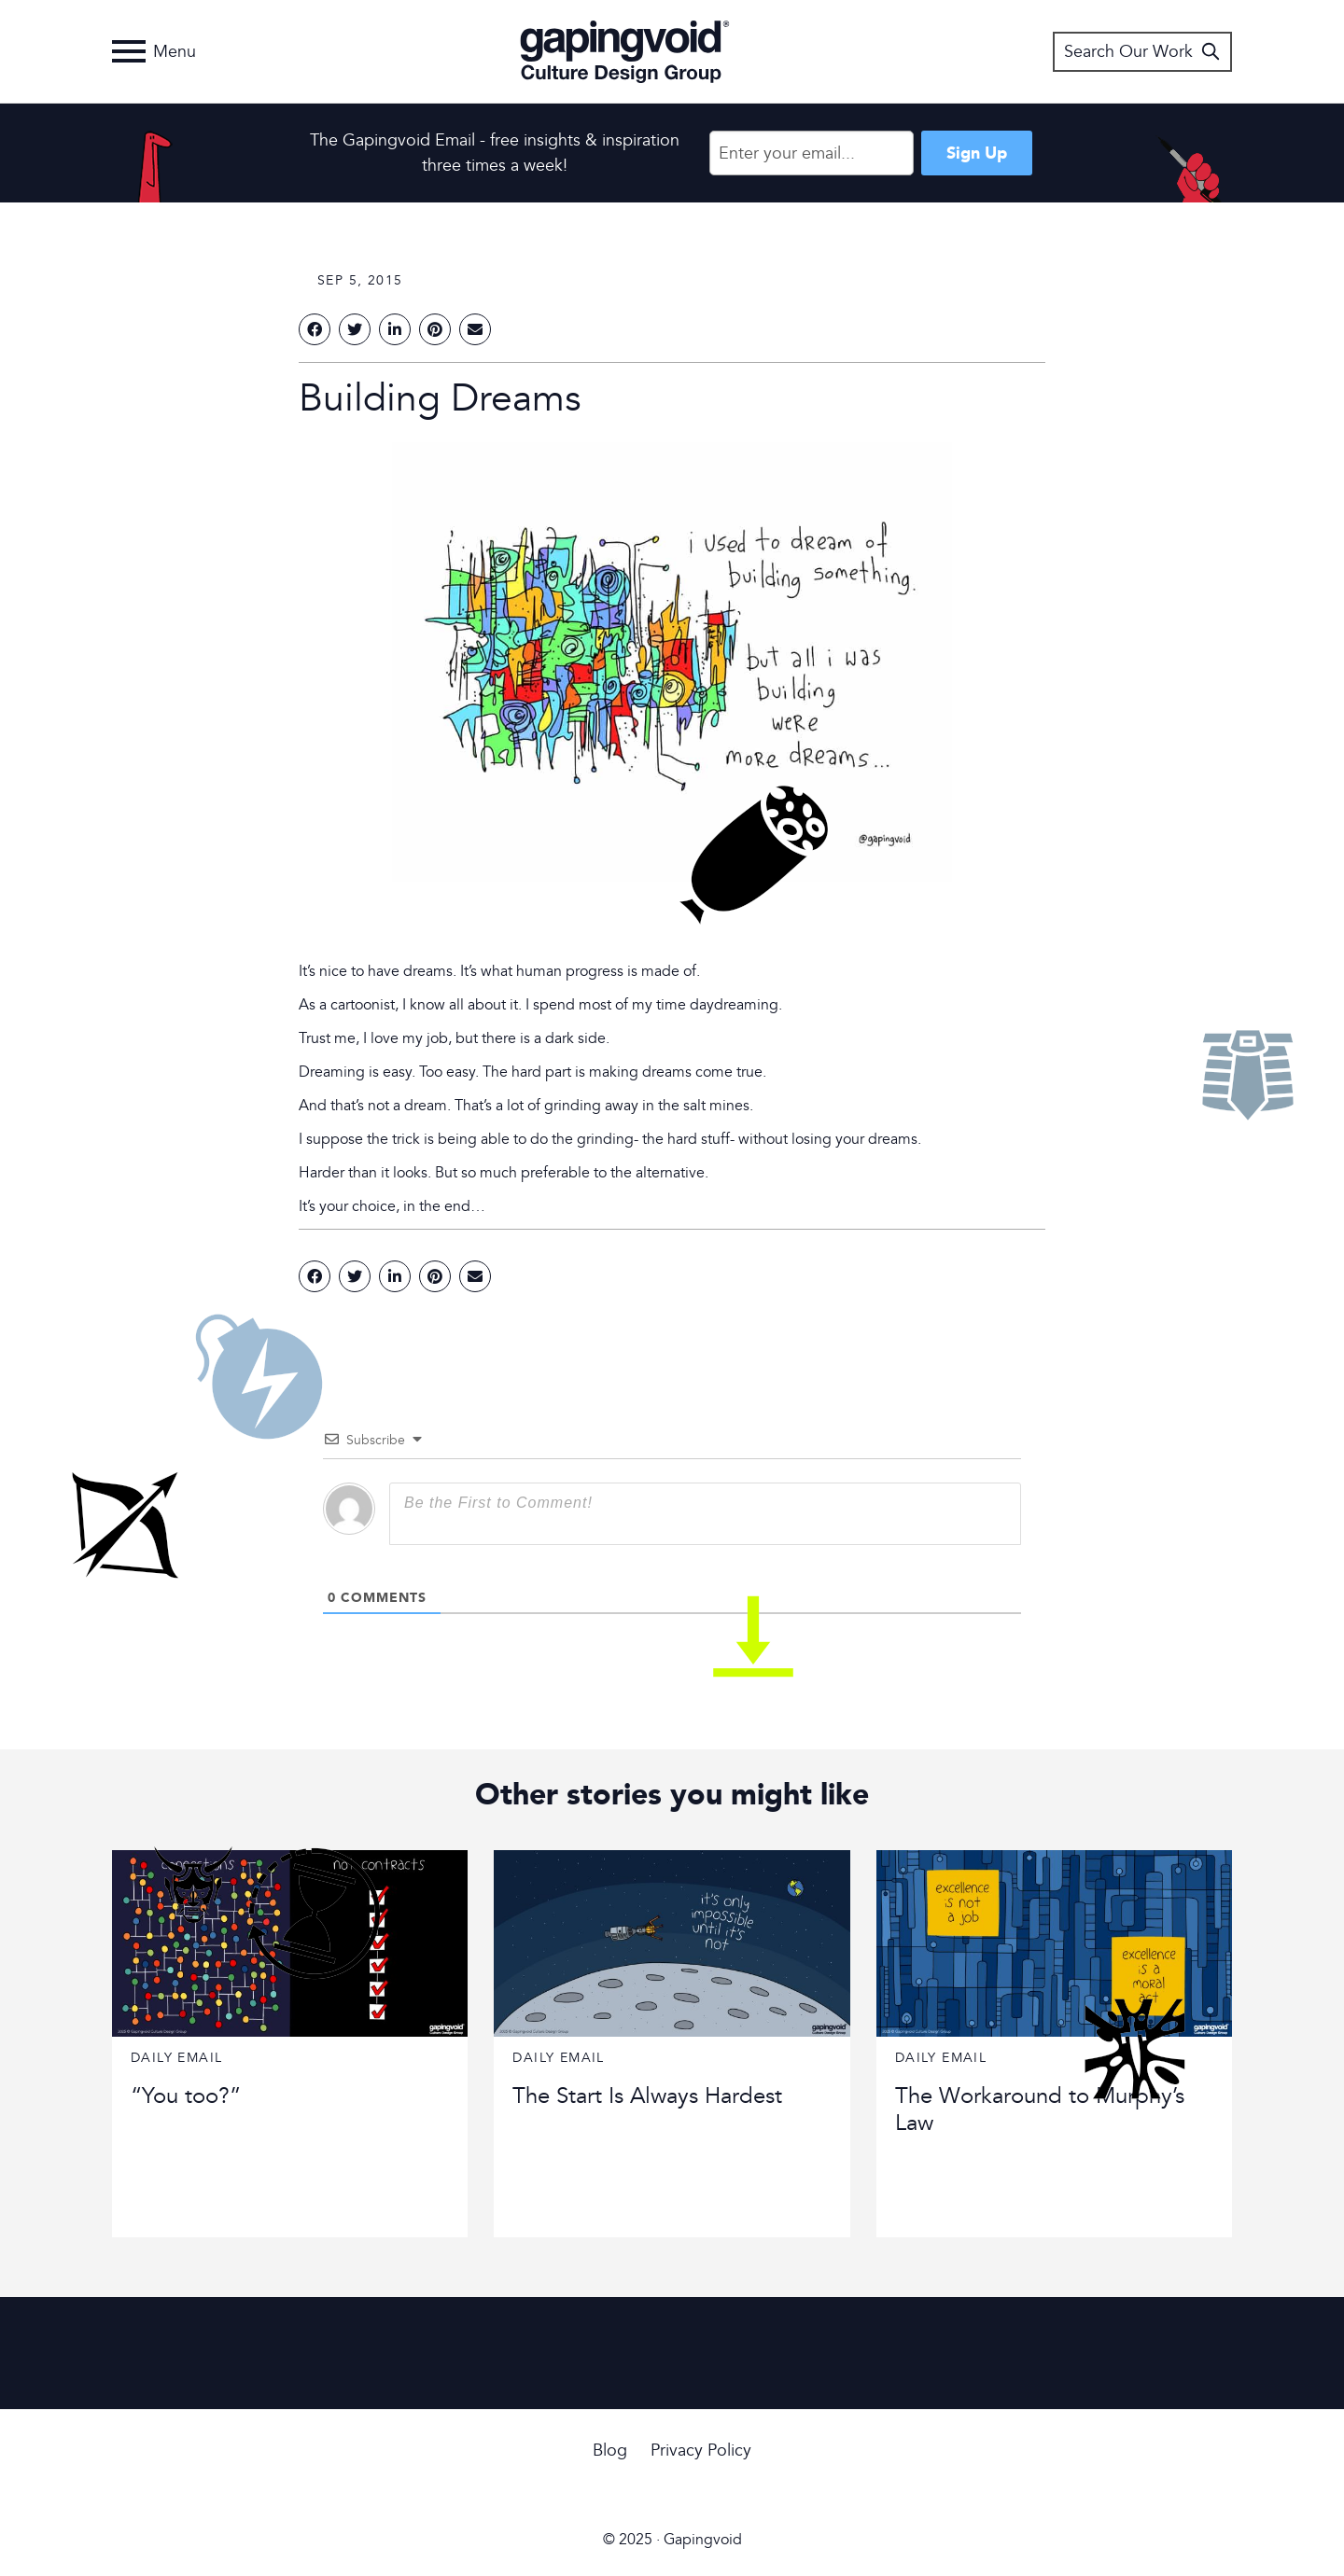 The width and height of the screenshot is (1344, 2576). I want to click on archery or ranged attack skill, so click(125, 1525).